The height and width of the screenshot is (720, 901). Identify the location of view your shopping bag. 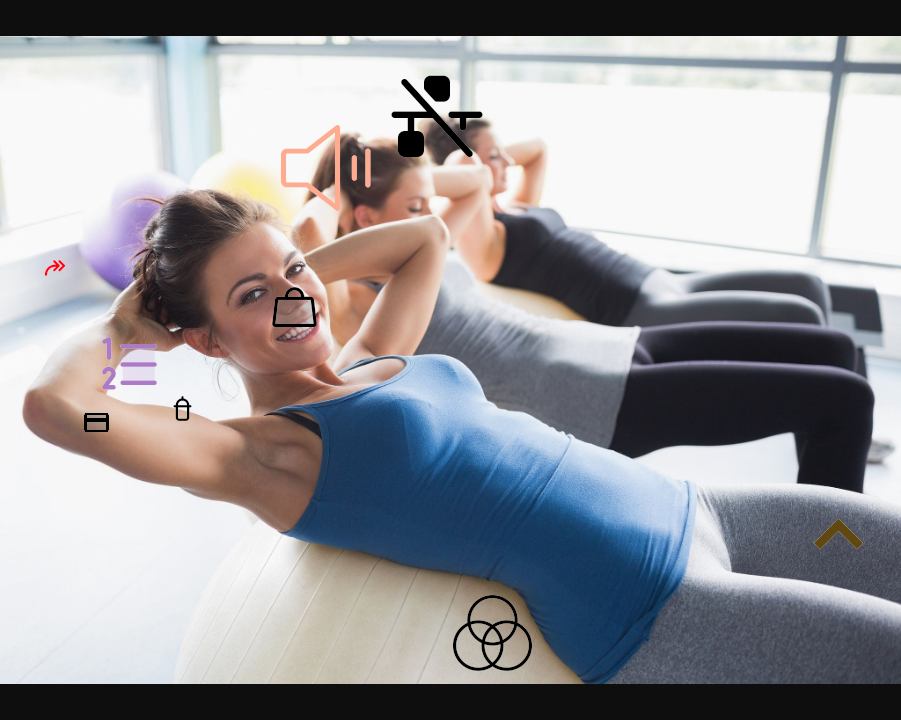
(294, 309).